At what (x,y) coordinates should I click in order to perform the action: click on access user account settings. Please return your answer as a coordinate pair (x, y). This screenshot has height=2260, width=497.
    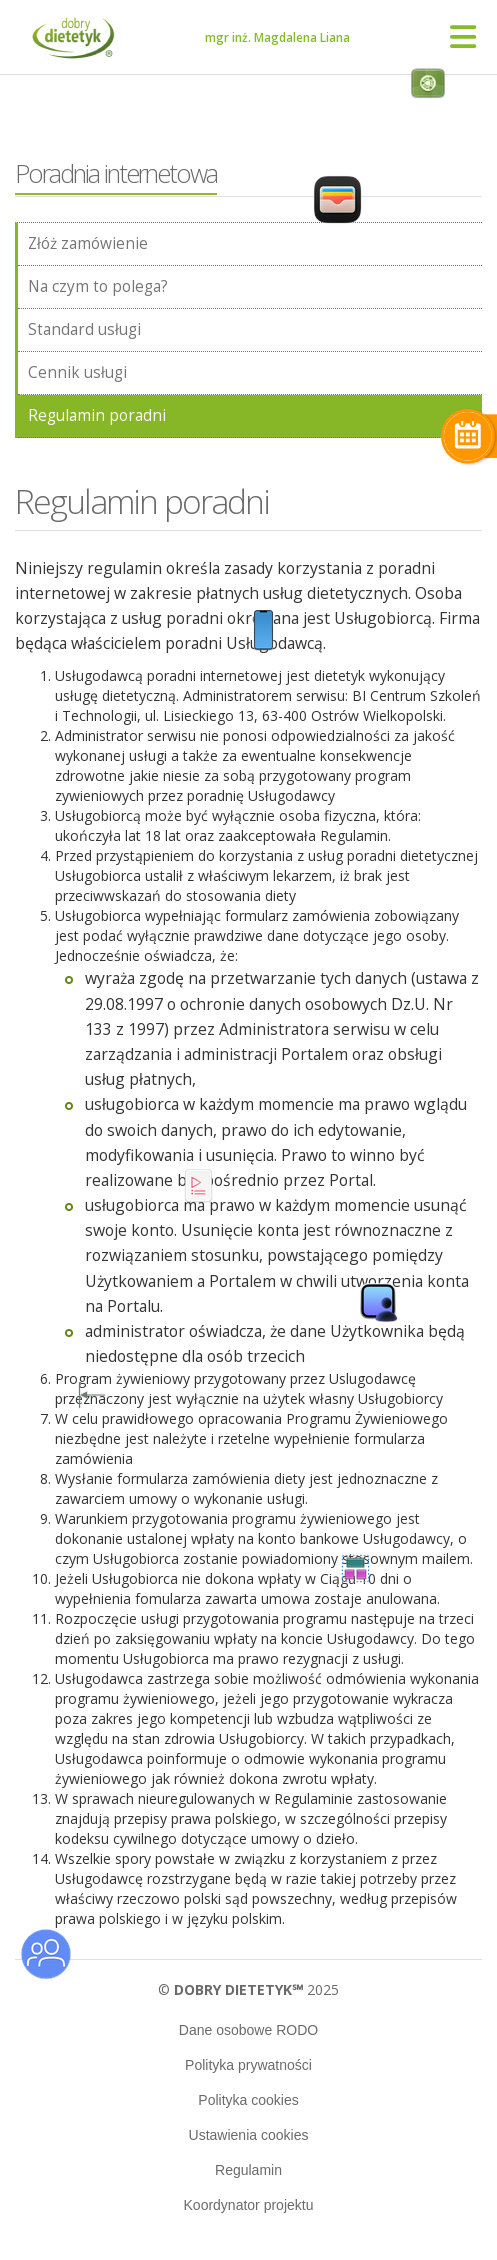
    Looking at the image, I should click on (46, 1954).